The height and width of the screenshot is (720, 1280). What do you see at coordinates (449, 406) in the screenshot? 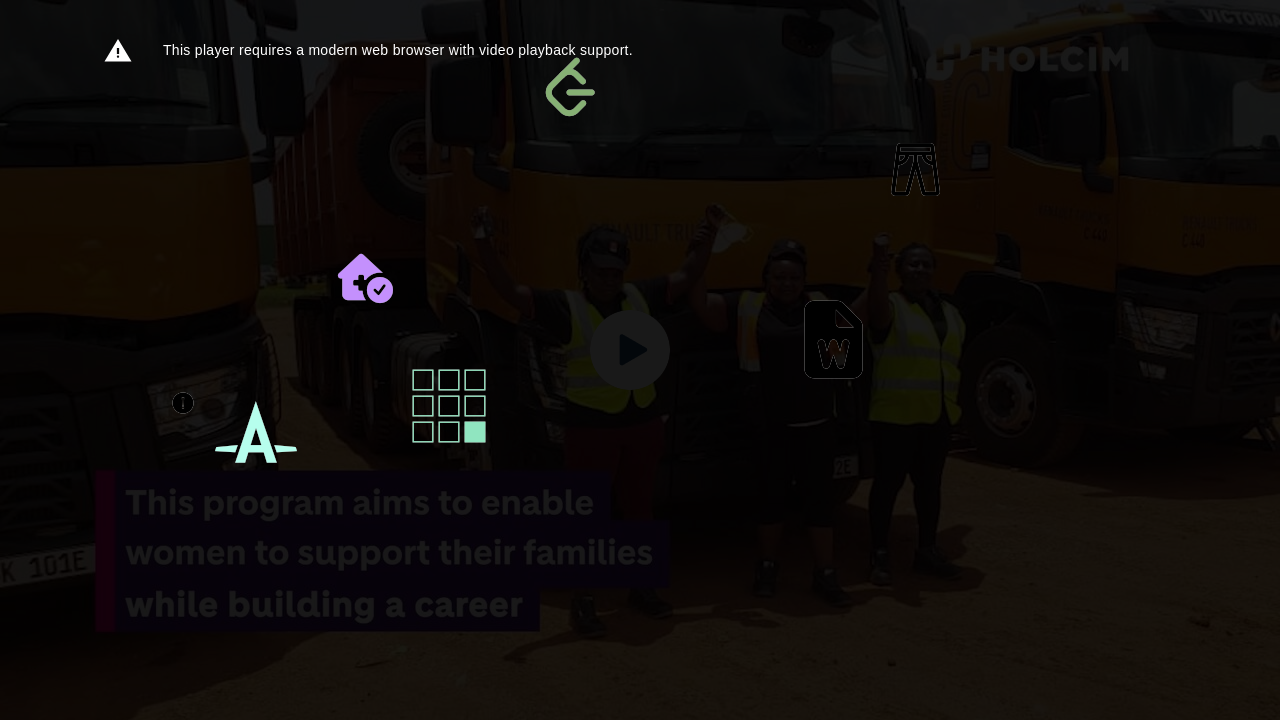
I see `büromöbelexperte brand logo` at bounding box center [449, 406].